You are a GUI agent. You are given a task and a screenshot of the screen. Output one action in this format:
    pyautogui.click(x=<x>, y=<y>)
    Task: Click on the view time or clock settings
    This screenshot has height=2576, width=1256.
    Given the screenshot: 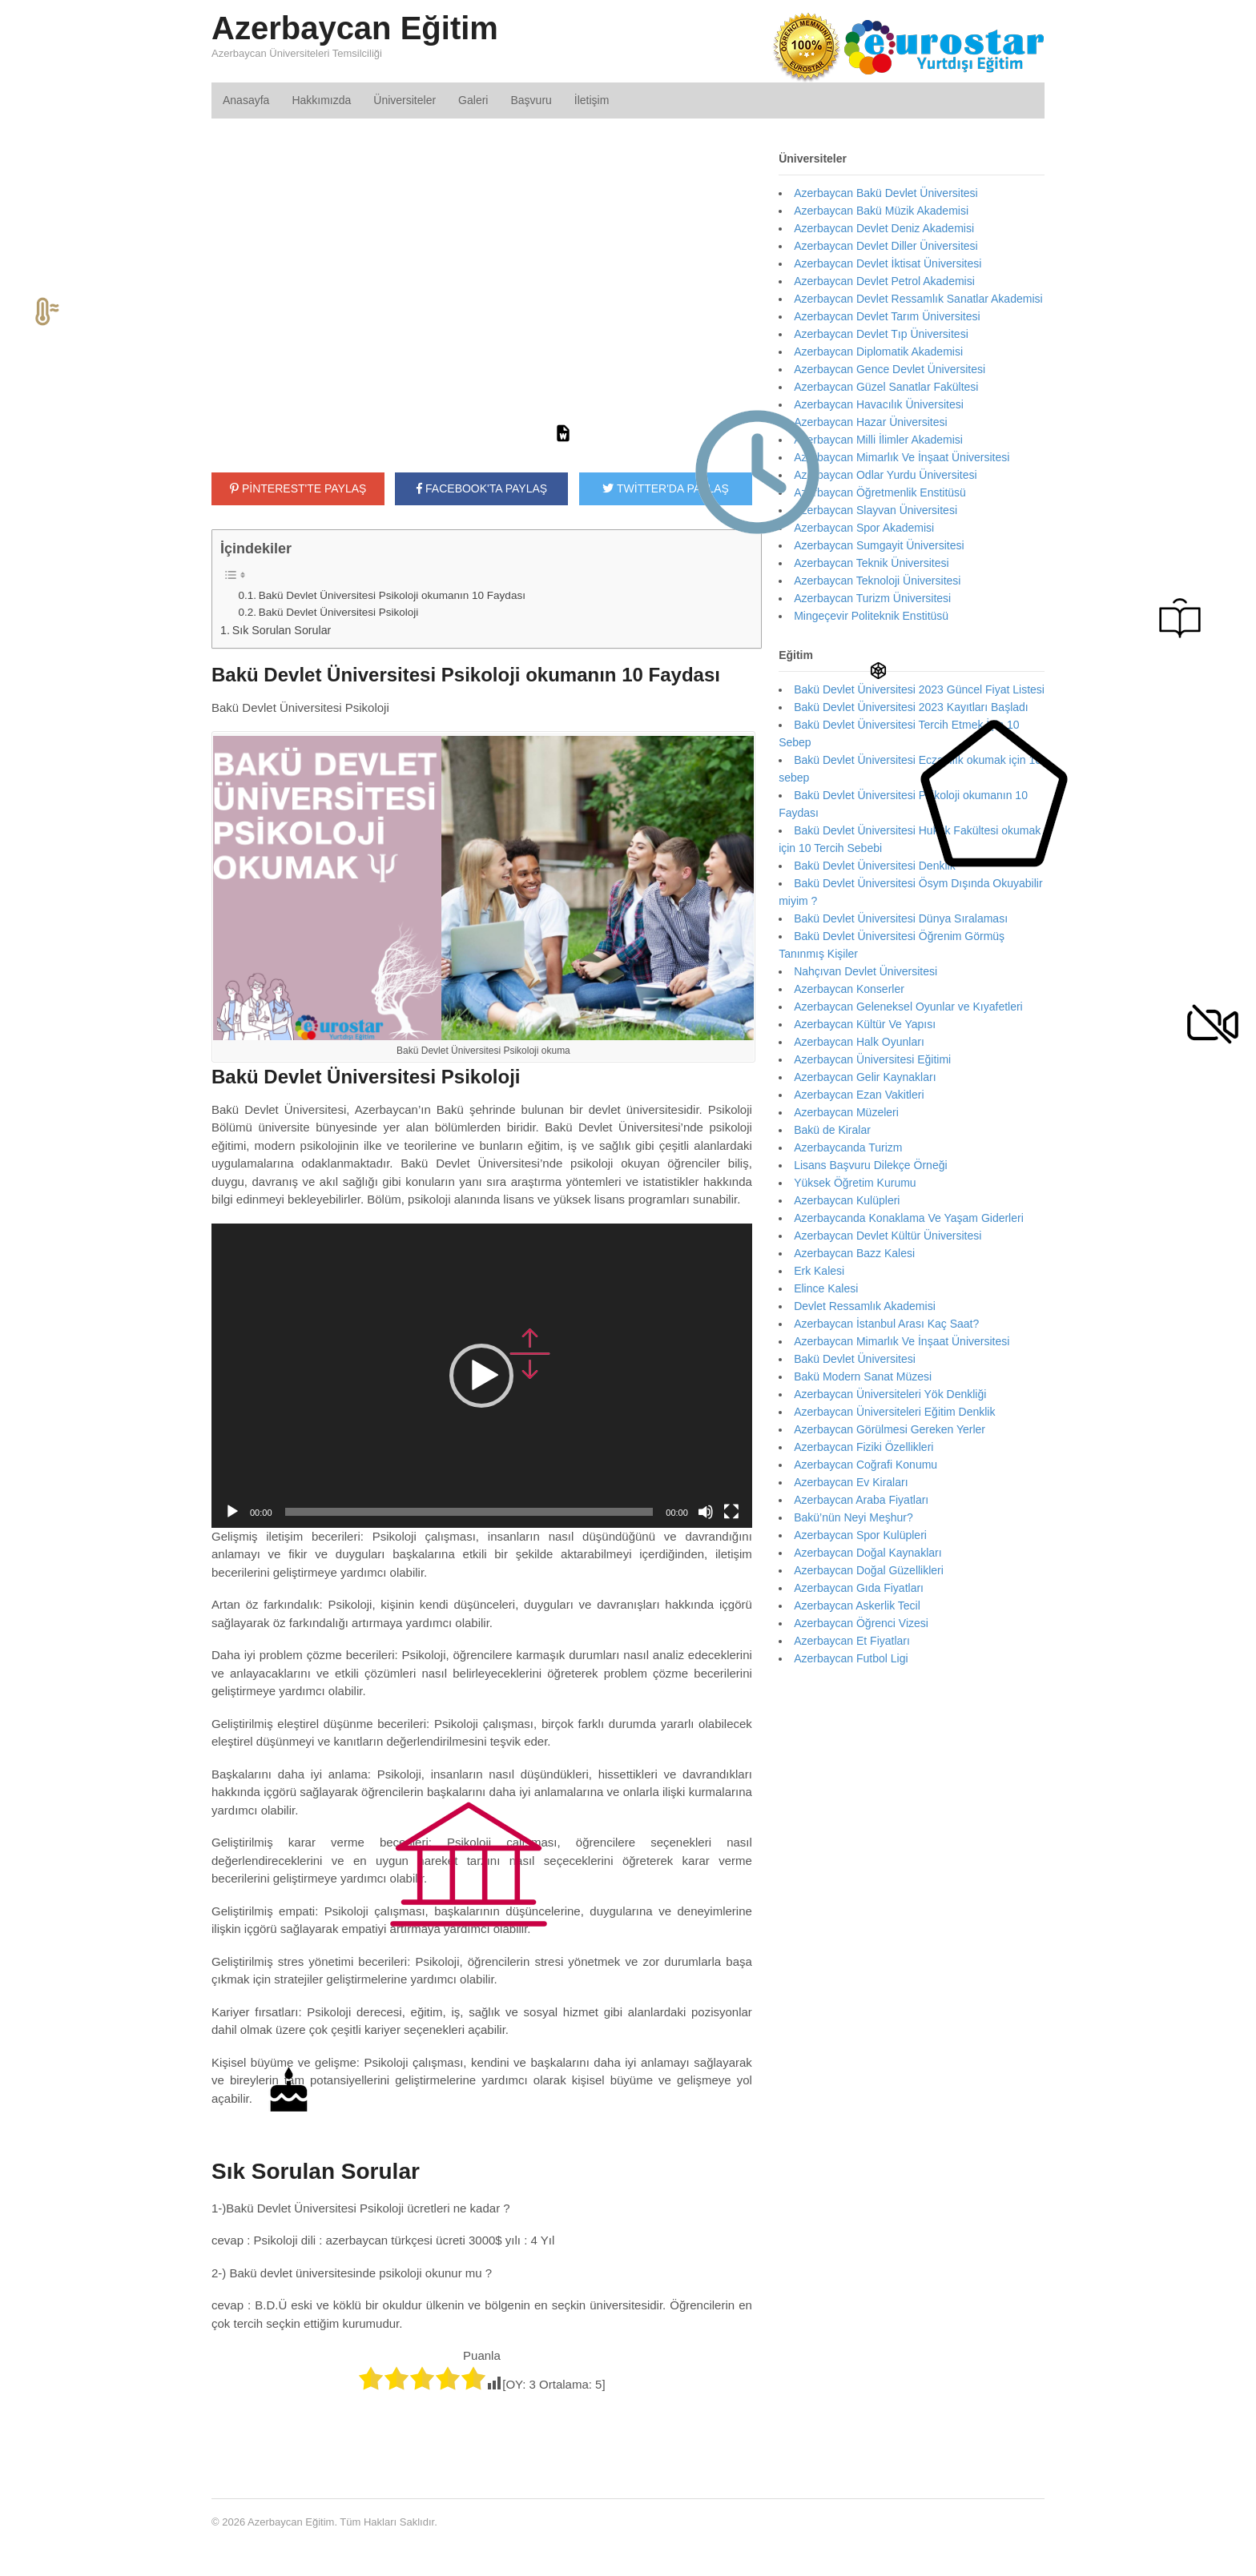 What is the action you would take?
    pyautogui.click(x=757, y=472)
    